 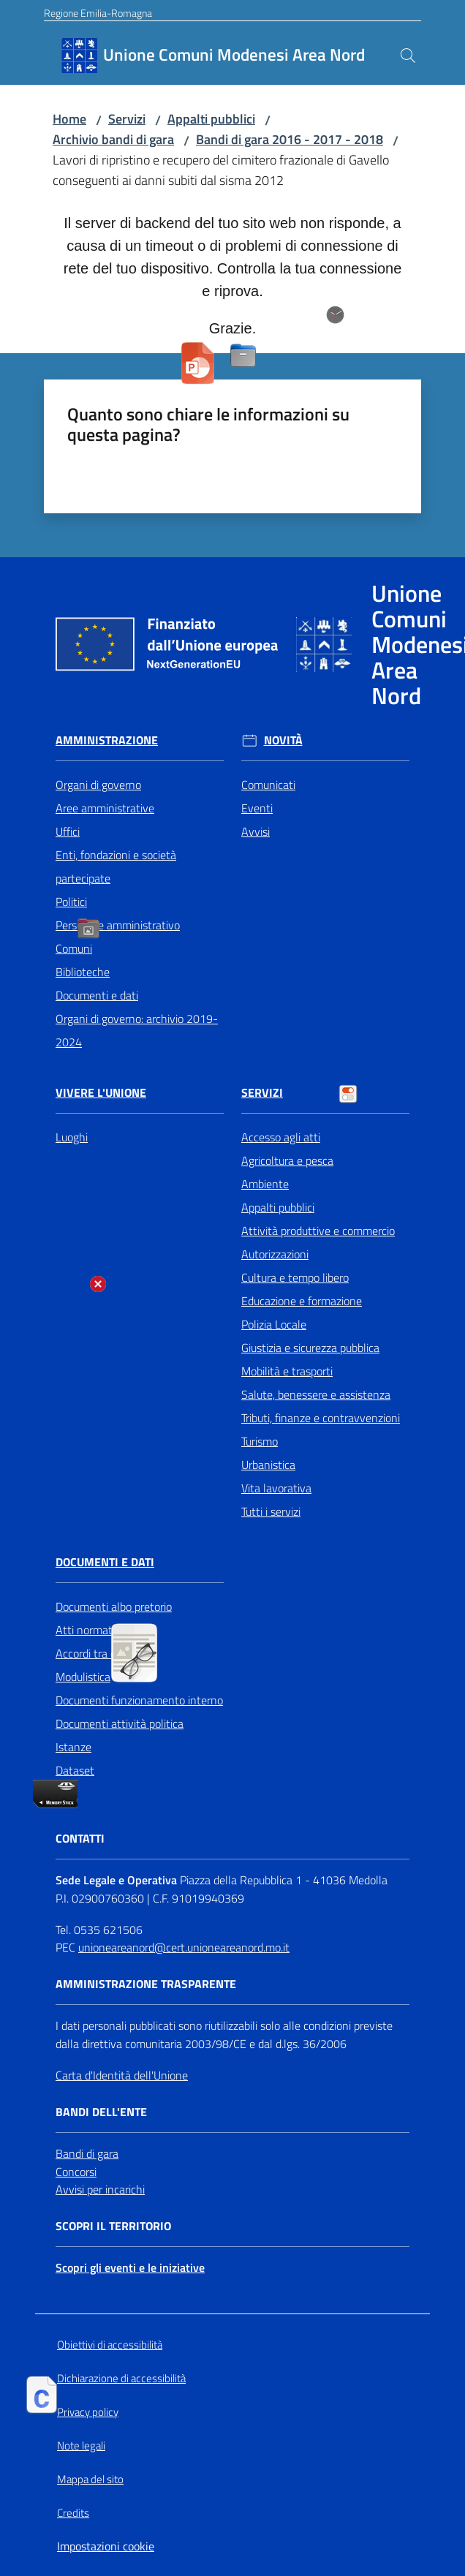 What do you see at coordinates (134, 1653) in the screenshot?
I see `open the documents app` at bounding box center [134, 1653].